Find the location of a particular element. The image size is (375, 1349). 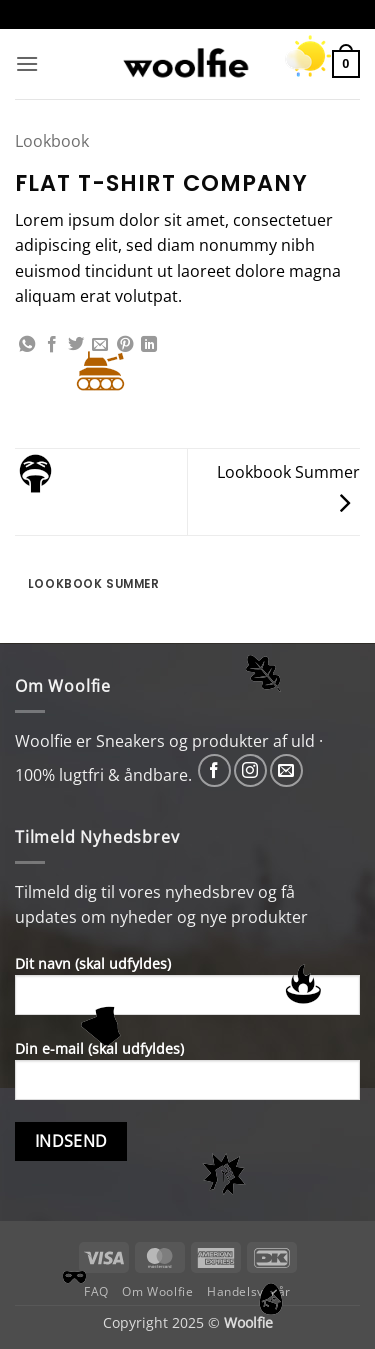

view creature or monster egg details is located at coordinates (271, 1299).